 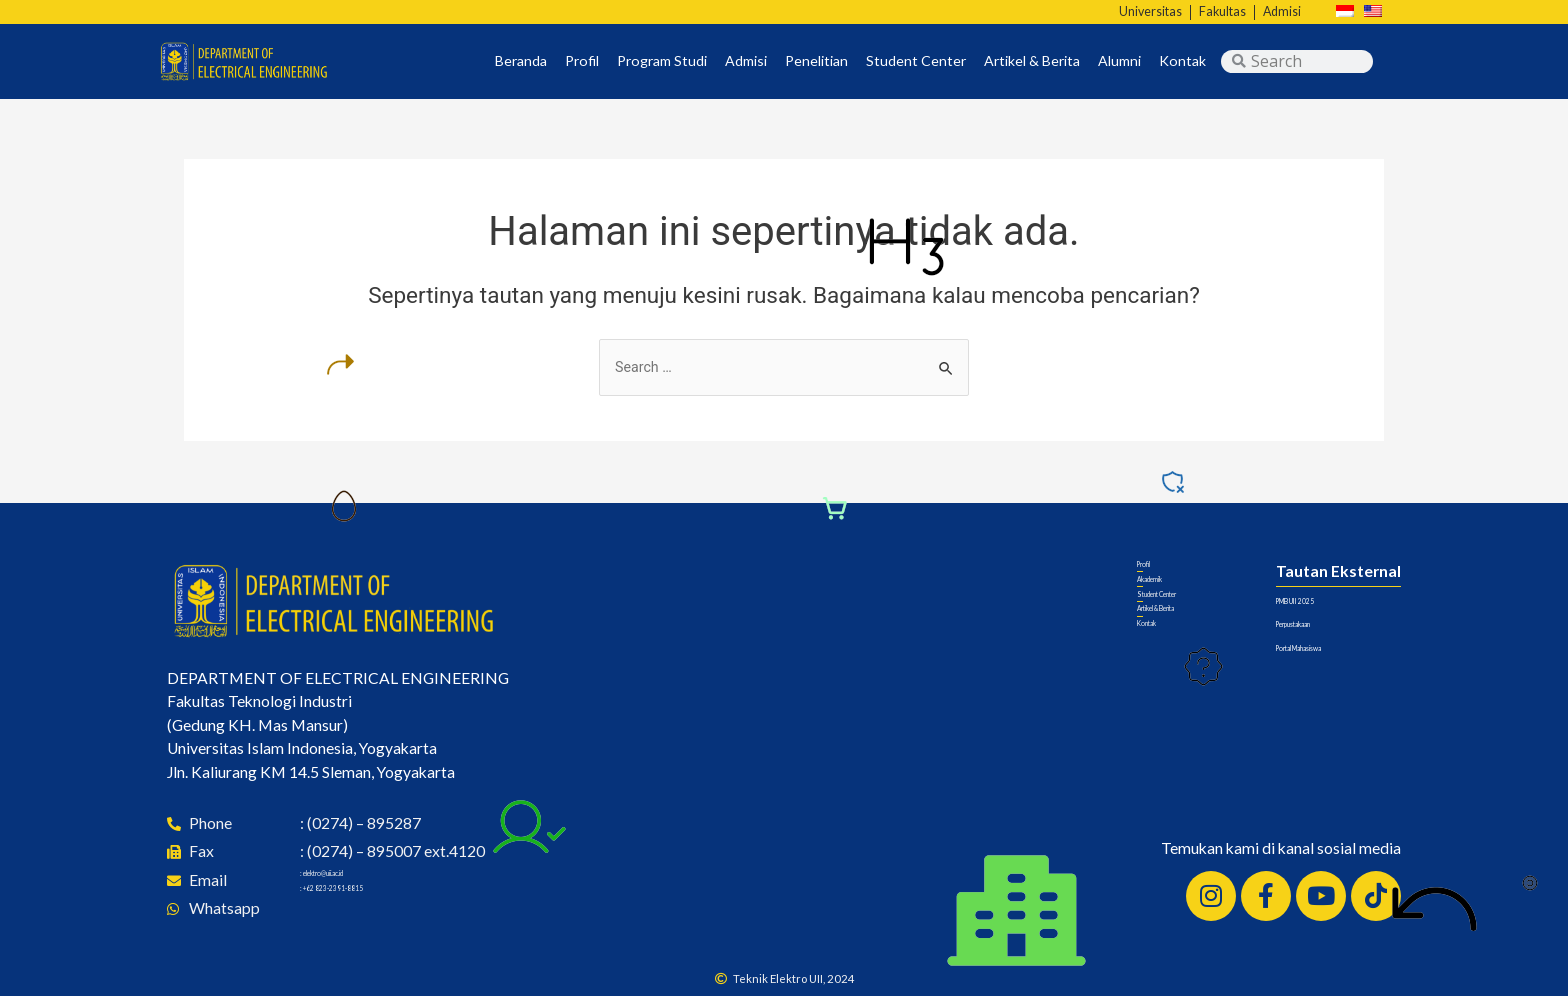 What do you see at coordinates (1203, 666) in the screenshot?
I see `access help or FAQ section` at bounding box center [1203, 666].